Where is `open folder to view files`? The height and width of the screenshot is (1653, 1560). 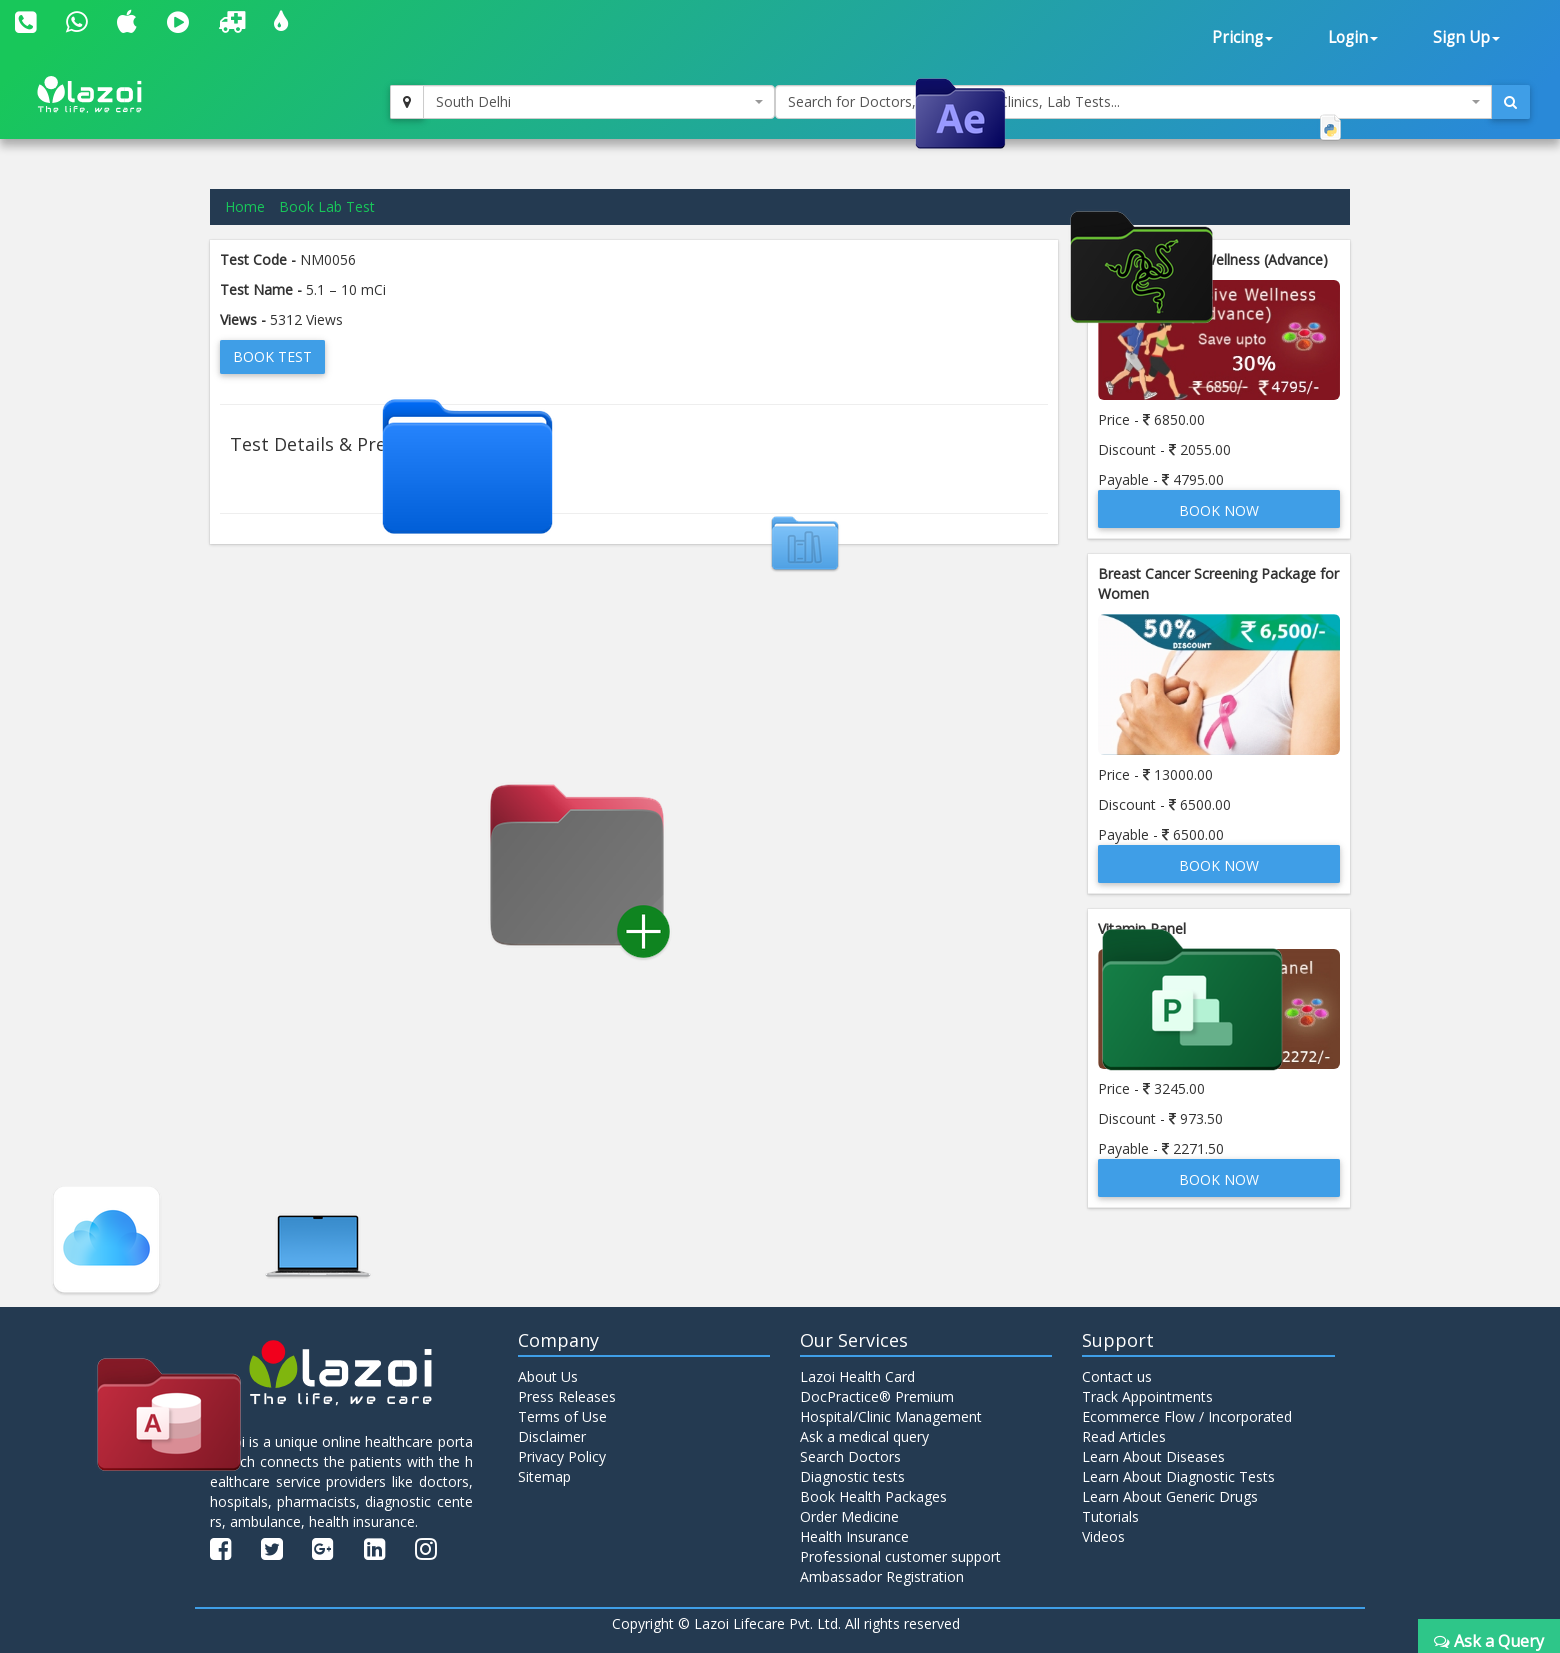
open folder to view files is located at coordinates (467, 466).